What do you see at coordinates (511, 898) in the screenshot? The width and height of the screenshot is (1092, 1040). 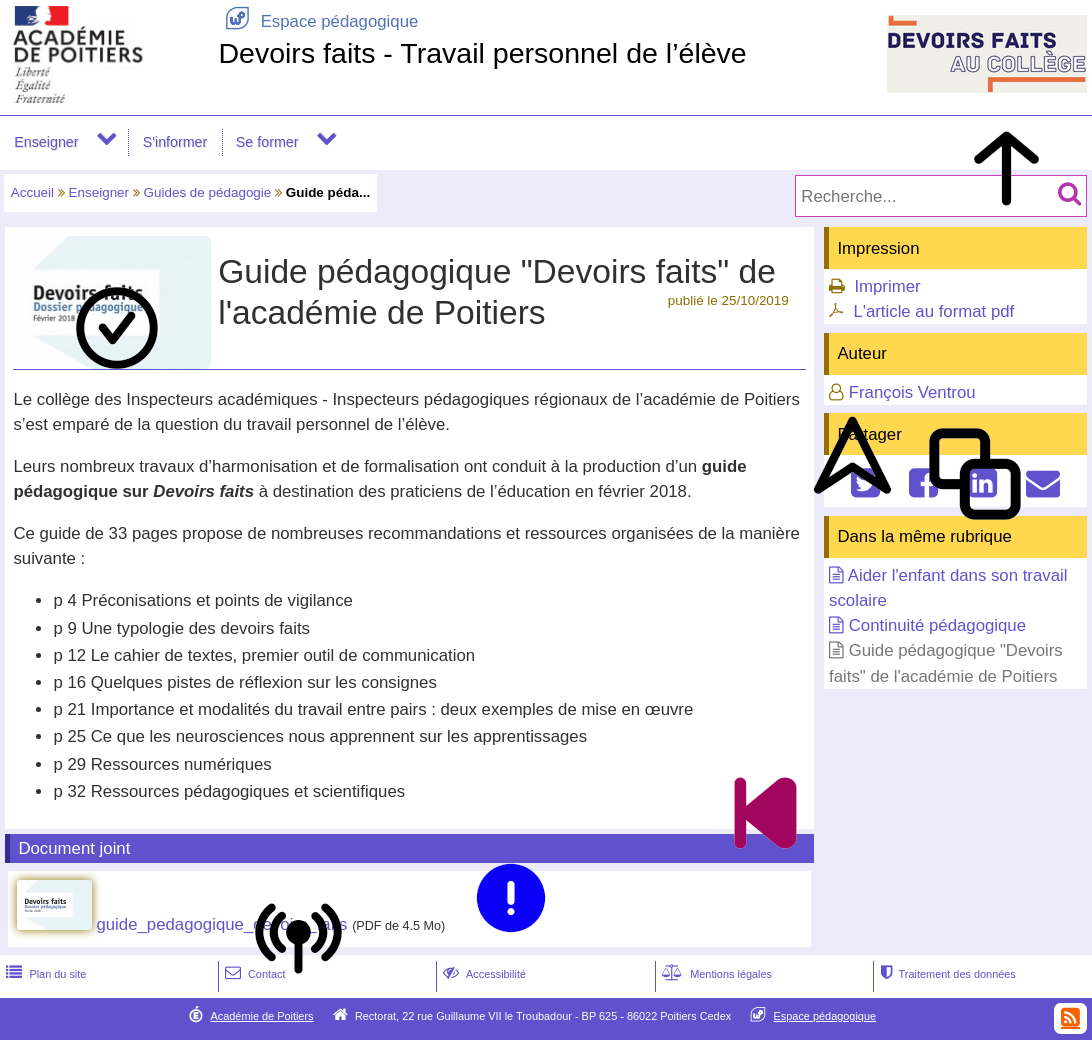 I see `indicates an error or warning state` at bounding box center [511, 898].